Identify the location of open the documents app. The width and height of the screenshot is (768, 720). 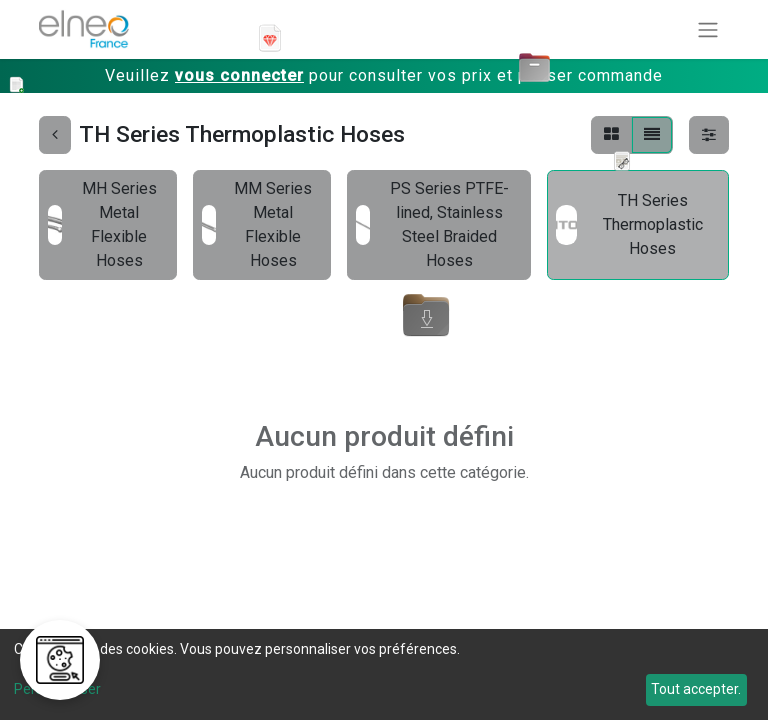
(622, 161).